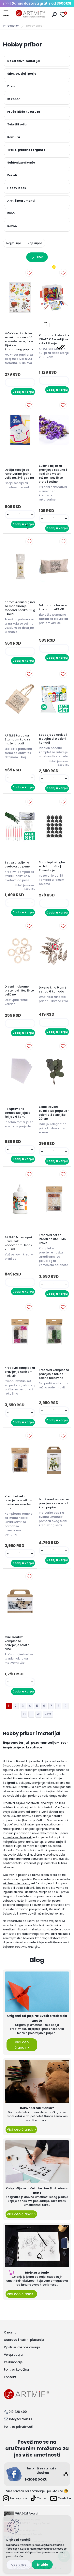 The height and width of the screenshot is (2576, 74). What do you see at coordinates (27, 527) in the screenshot?
I see `remove item from a pending or draft state` at bounding box center [27, 527].